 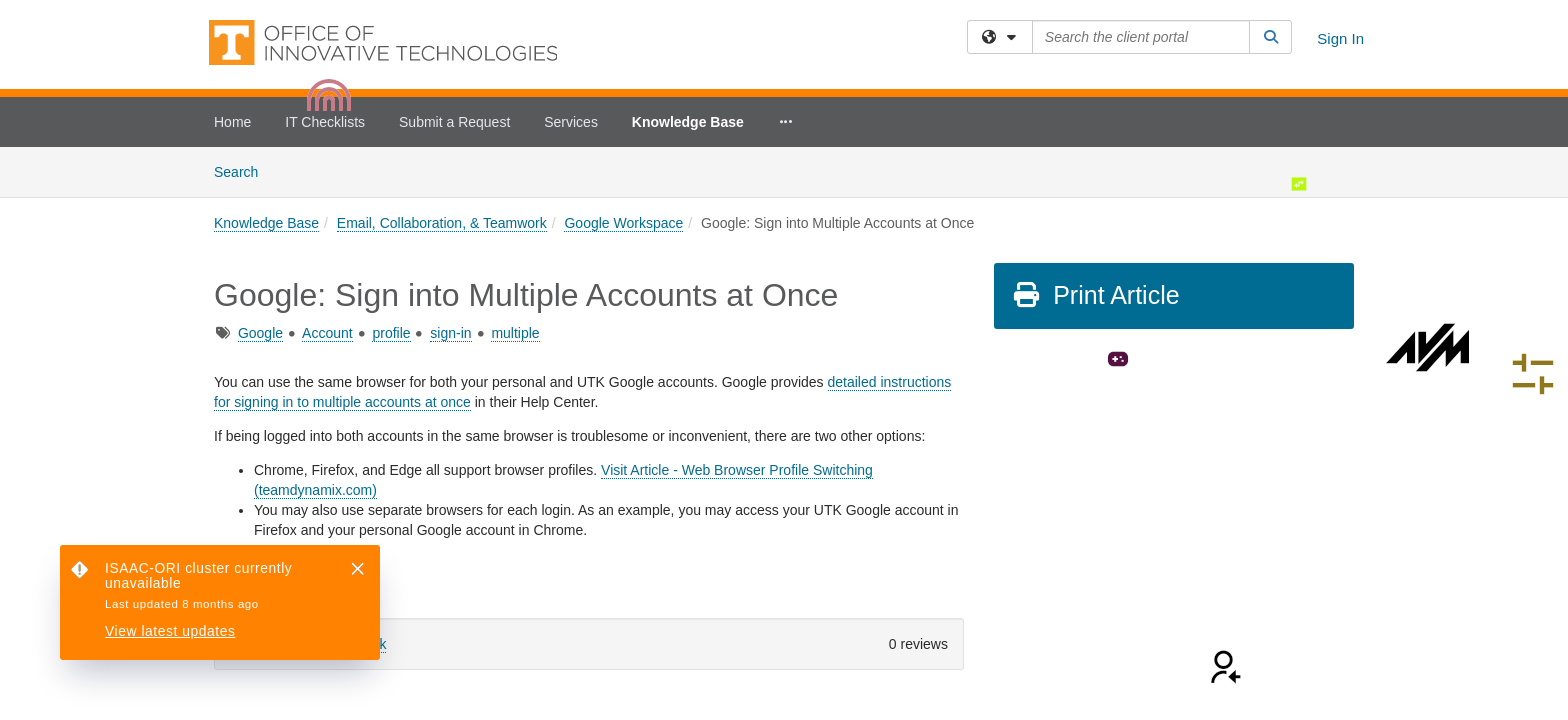 What do you see at coordinates (1223, 667) in the screenshot?
I see `incoming user request or friend invitation` at bounding box center [1223, 667].